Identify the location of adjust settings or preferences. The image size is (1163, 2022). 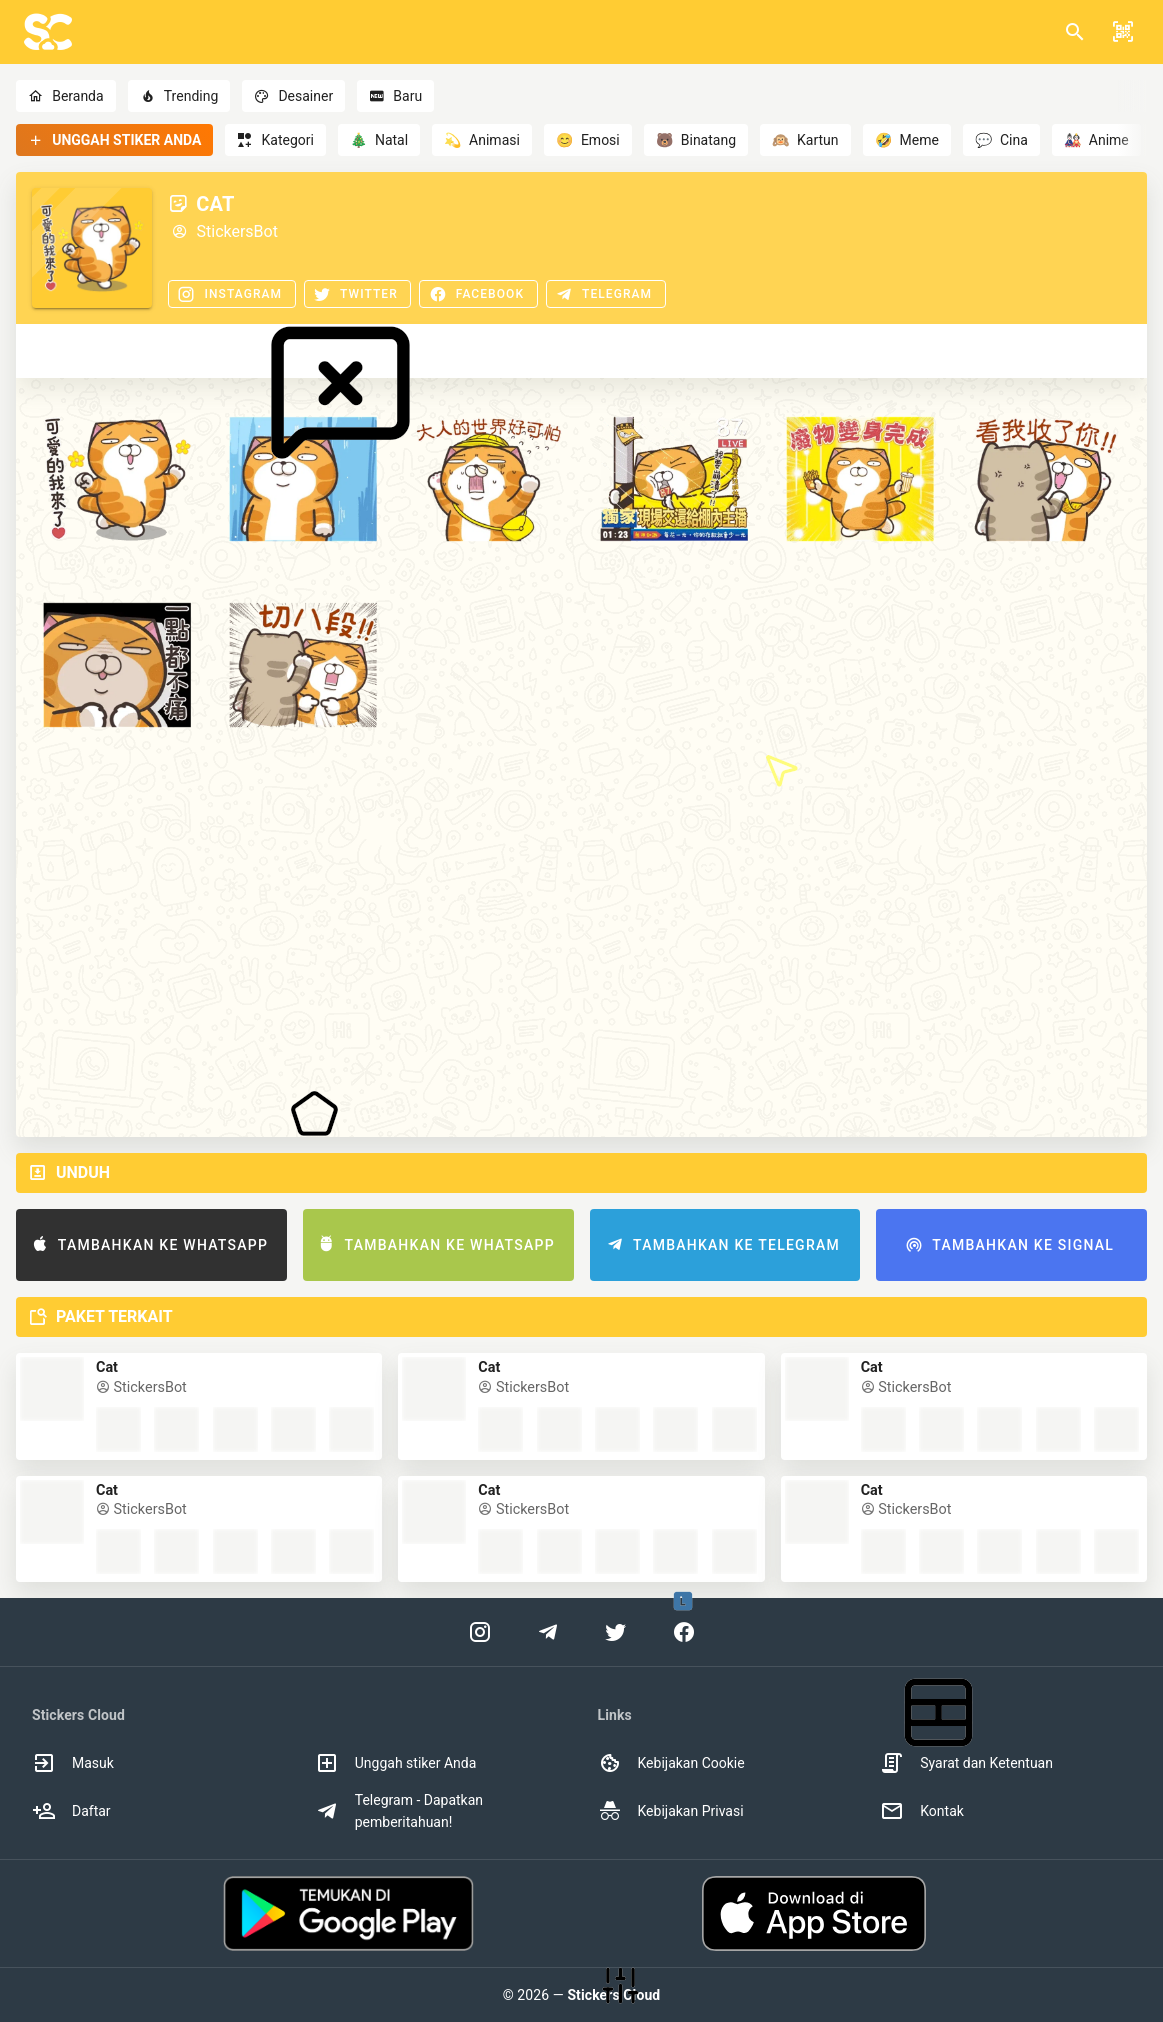
(620, 1985).